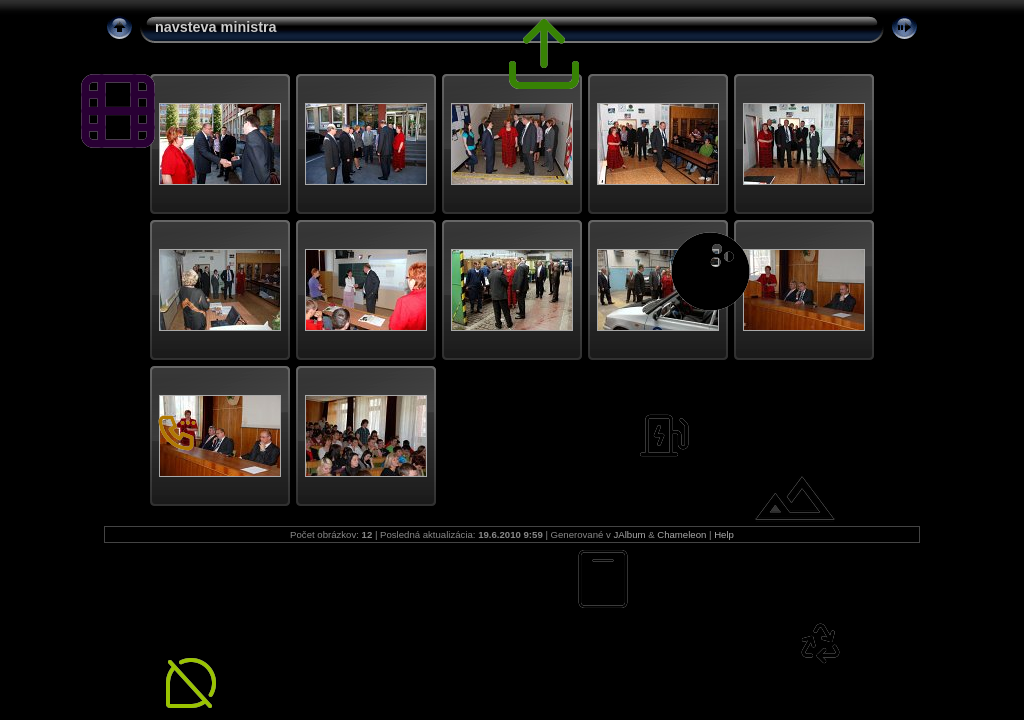 Image resolution: width=1024 pixels, height=720 pixels. I want to click on find nearby electric vehicle charging stations, so click(662, 435).